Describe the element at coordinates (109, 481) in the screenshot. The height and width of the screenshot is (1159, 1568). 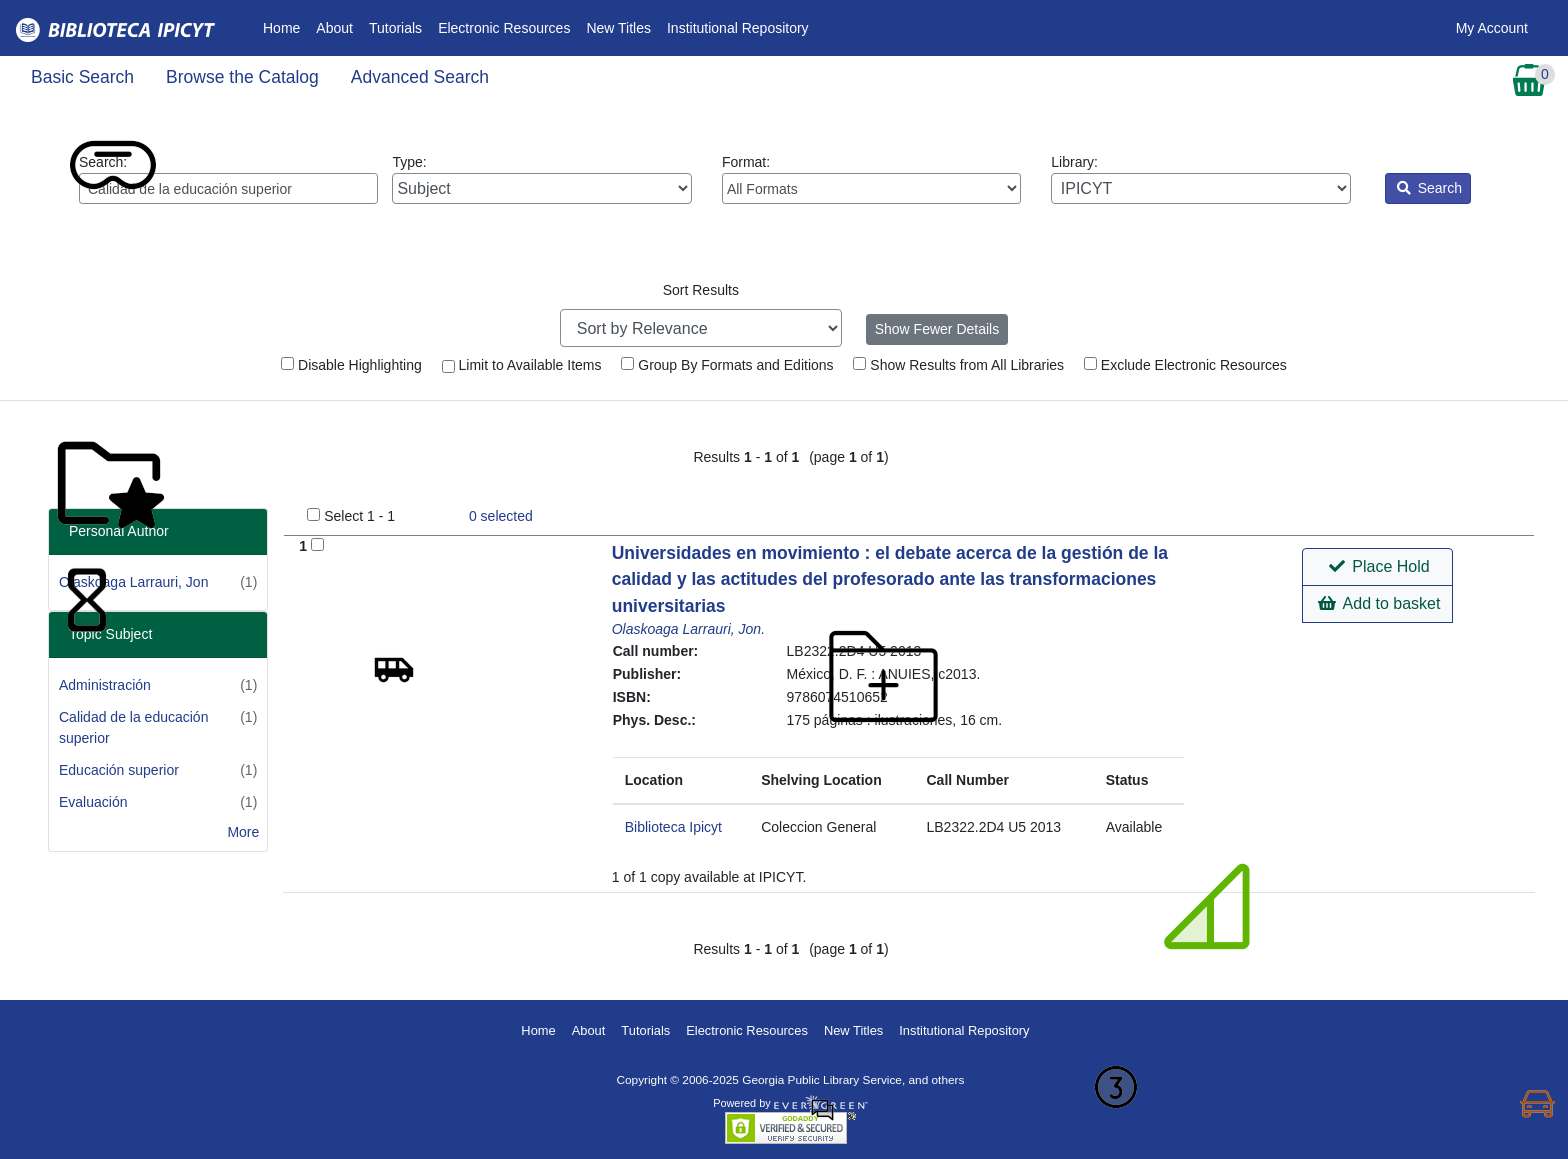
I see `access your starred or favorite files` at that location.